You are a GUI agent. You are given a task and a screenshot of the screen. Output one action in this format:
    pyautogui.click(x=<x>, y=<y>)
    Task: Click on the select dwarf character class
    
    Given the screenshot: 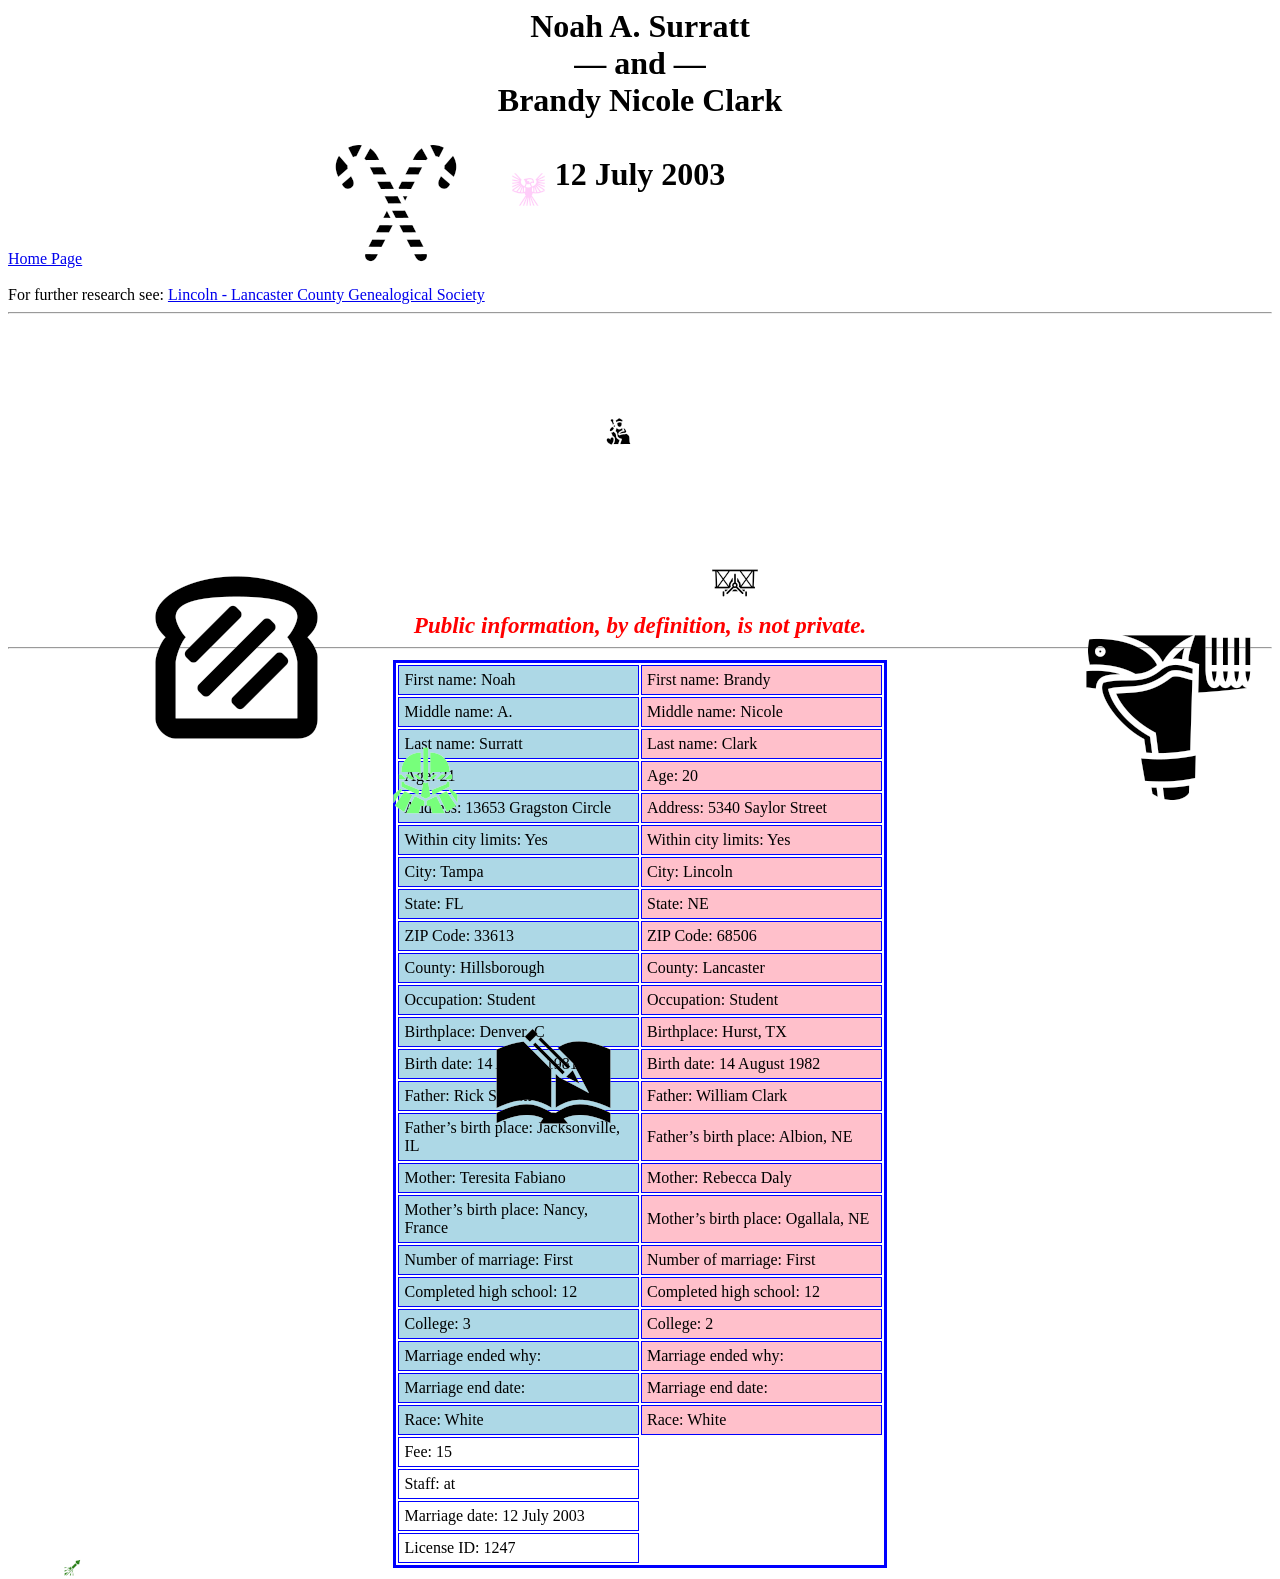 What is the action you would take?
    pyautogui.click(x=425, y=780)
    